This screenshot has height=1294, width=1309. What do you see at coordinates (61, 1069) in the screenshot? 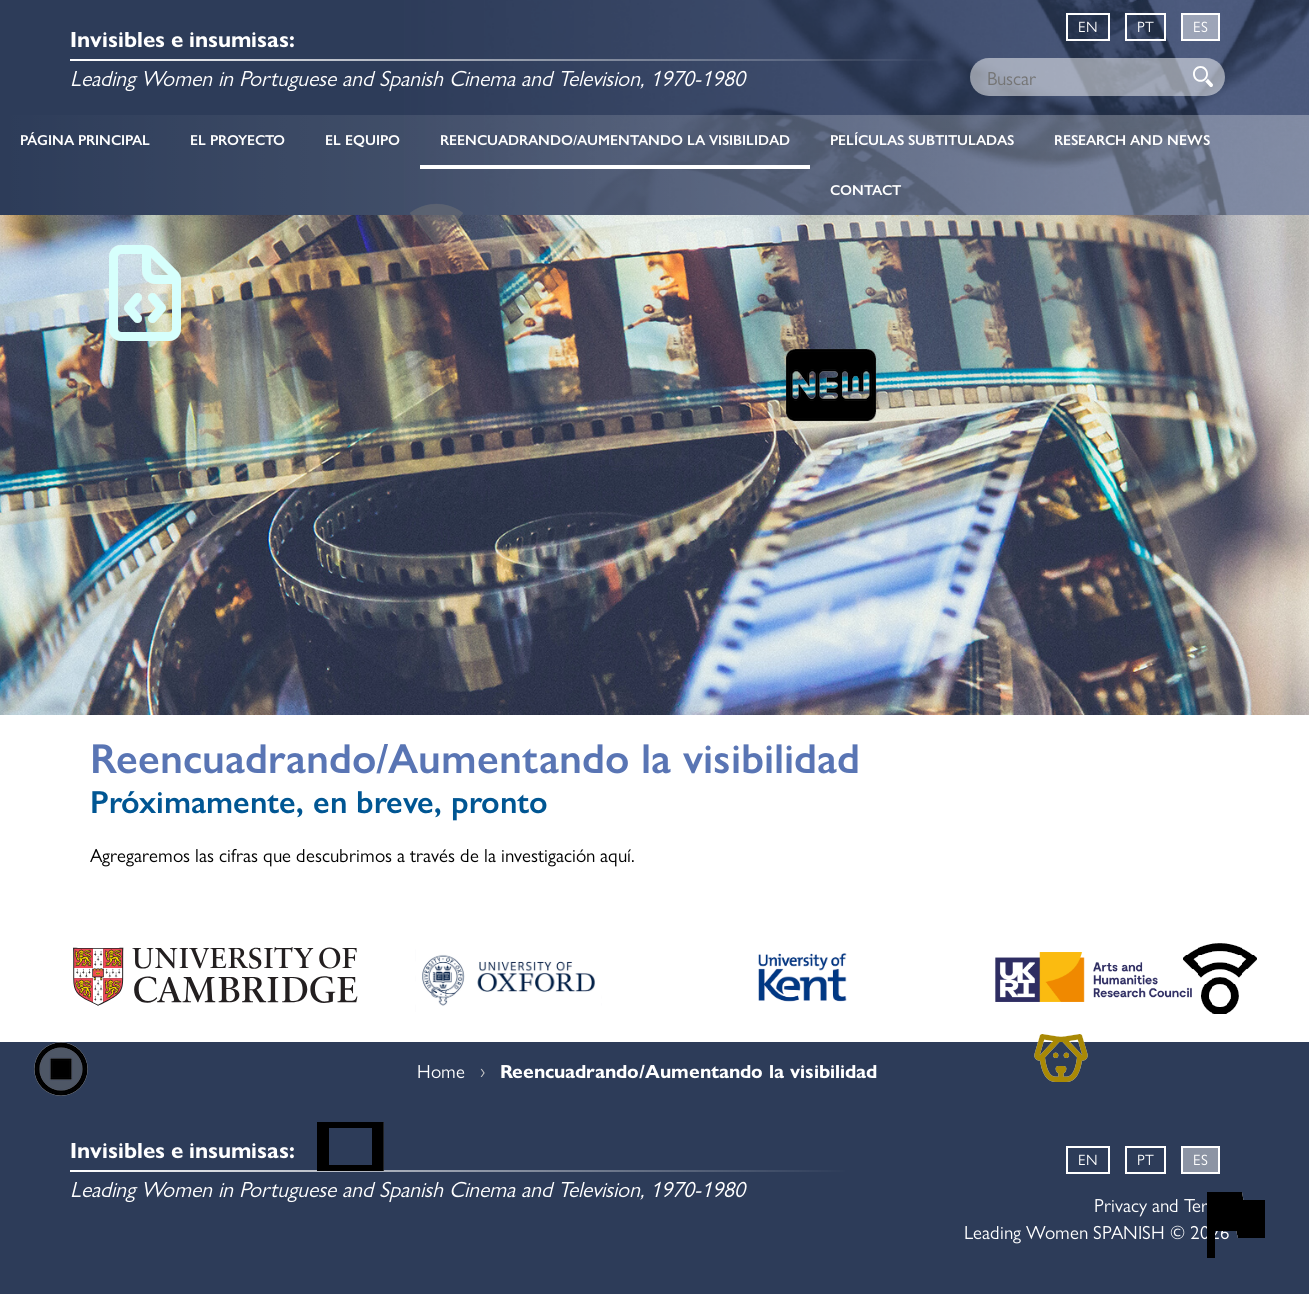
I see `stop media playback` at bounding box center [61, 1069].